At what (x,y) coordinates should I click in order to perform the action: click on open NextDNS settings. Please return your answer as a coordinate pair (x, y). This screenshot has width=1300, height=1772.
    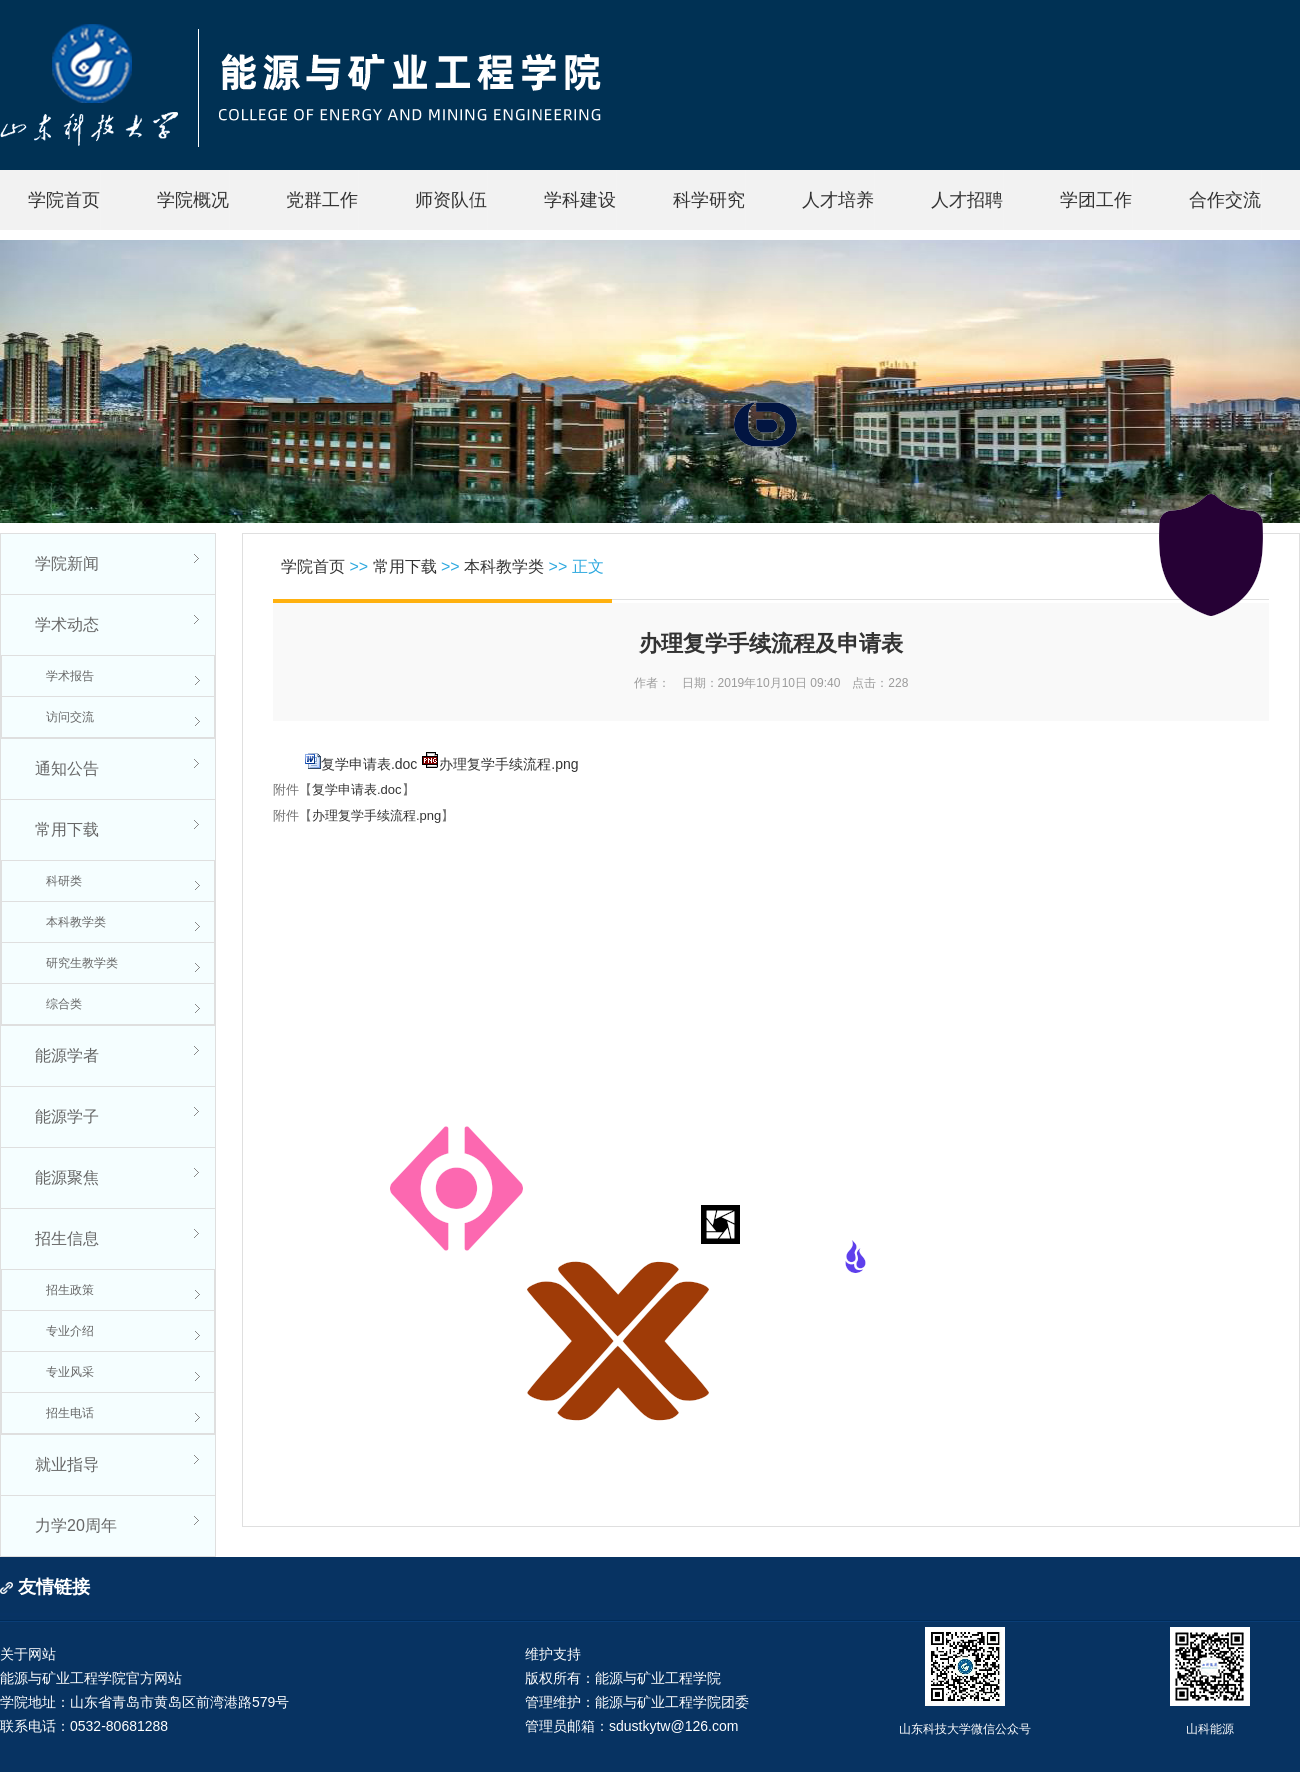
    Looking at the image, I should click on (1211, 555).